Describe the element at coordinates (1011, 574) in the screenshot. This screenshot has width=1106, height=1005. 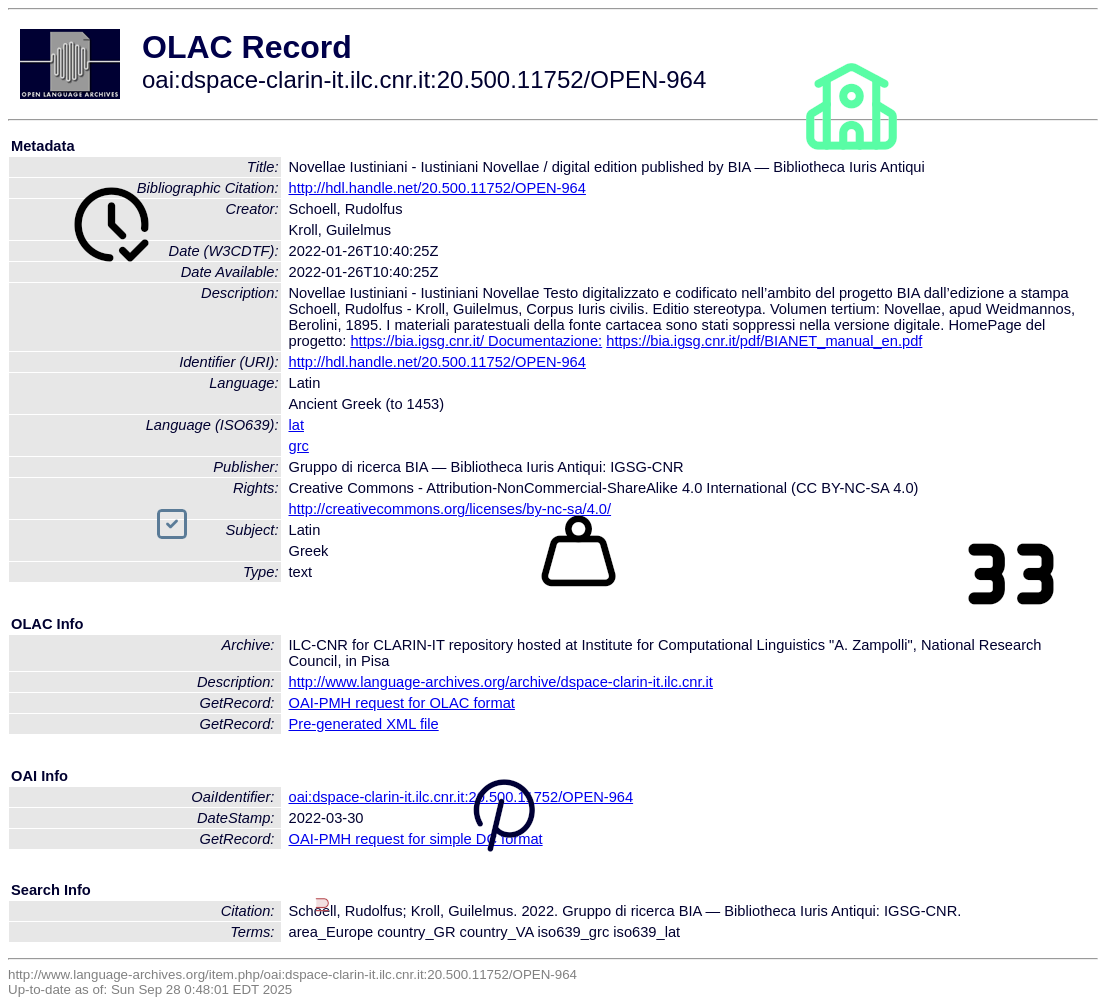
I see `indicates item number 33 in a list or sequence` at that location.